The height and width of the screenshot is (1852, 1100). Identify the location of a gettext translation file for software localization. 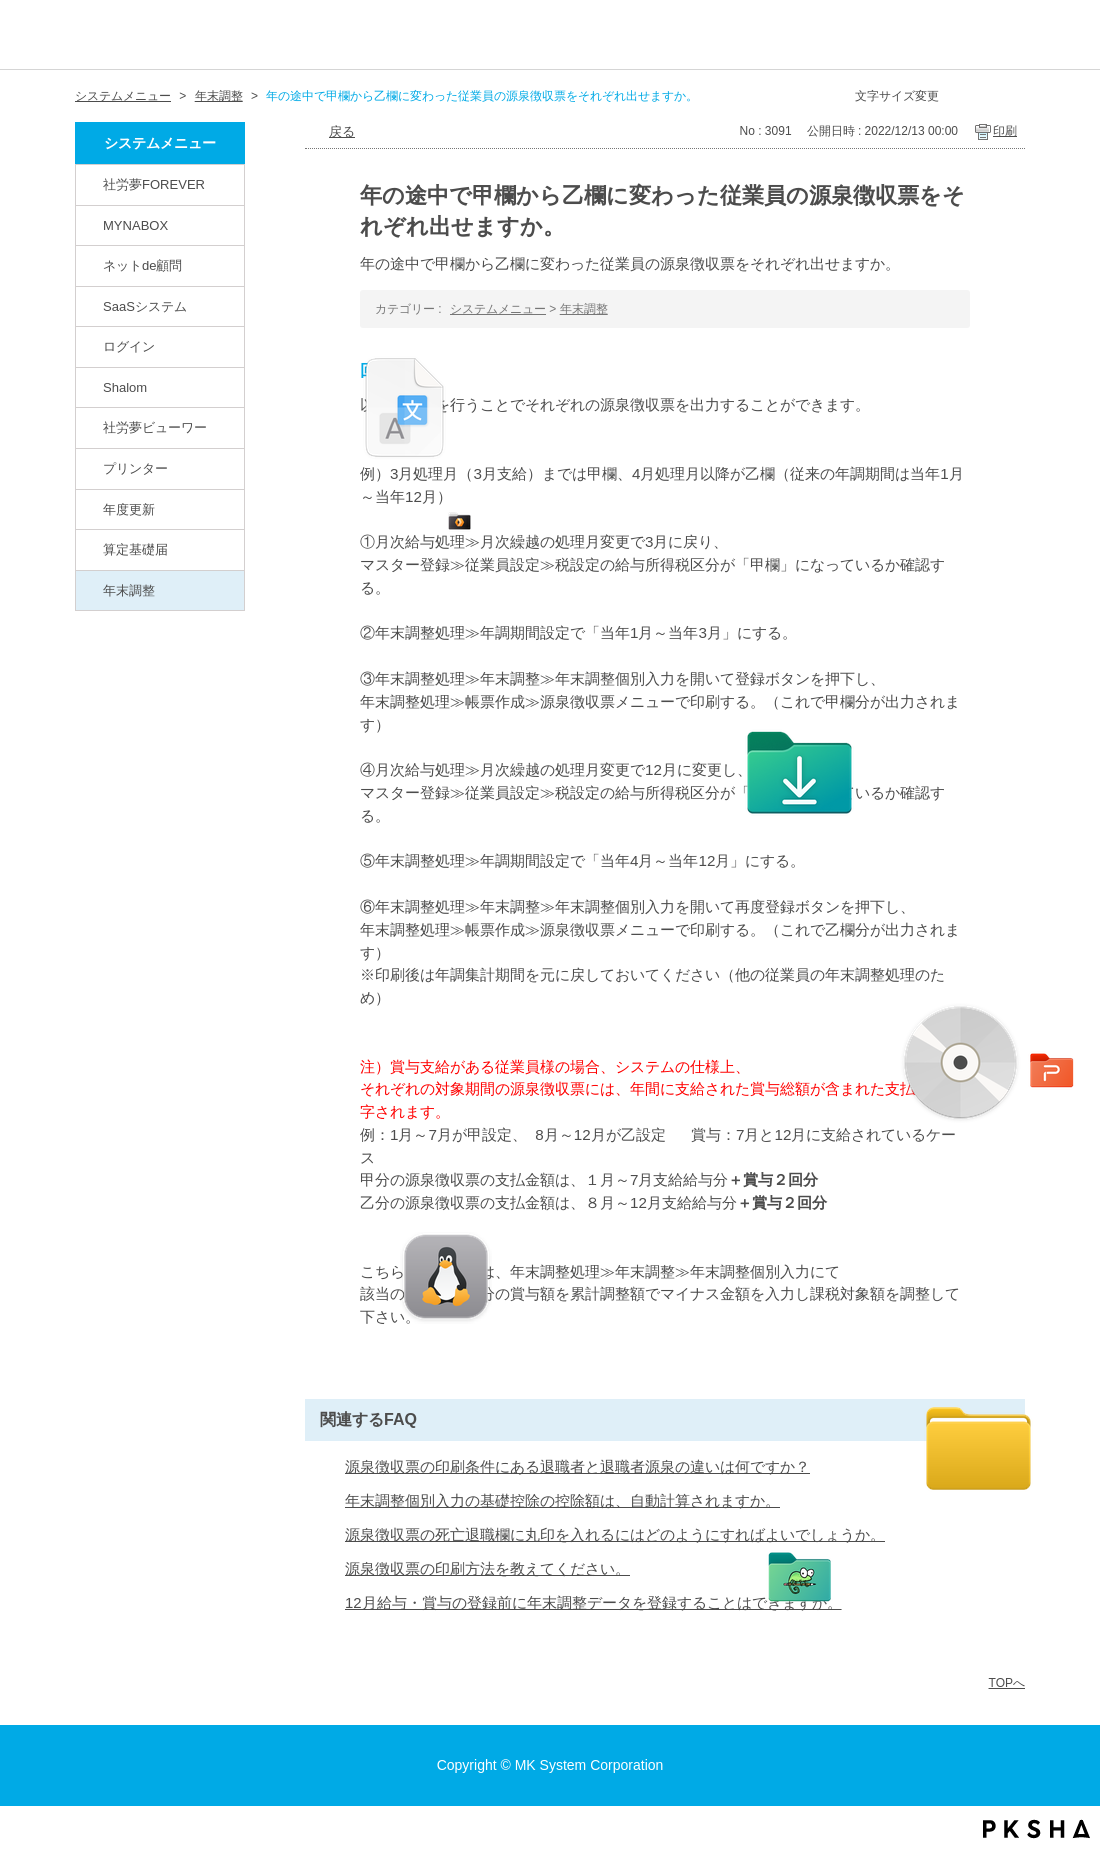
(404, 407).